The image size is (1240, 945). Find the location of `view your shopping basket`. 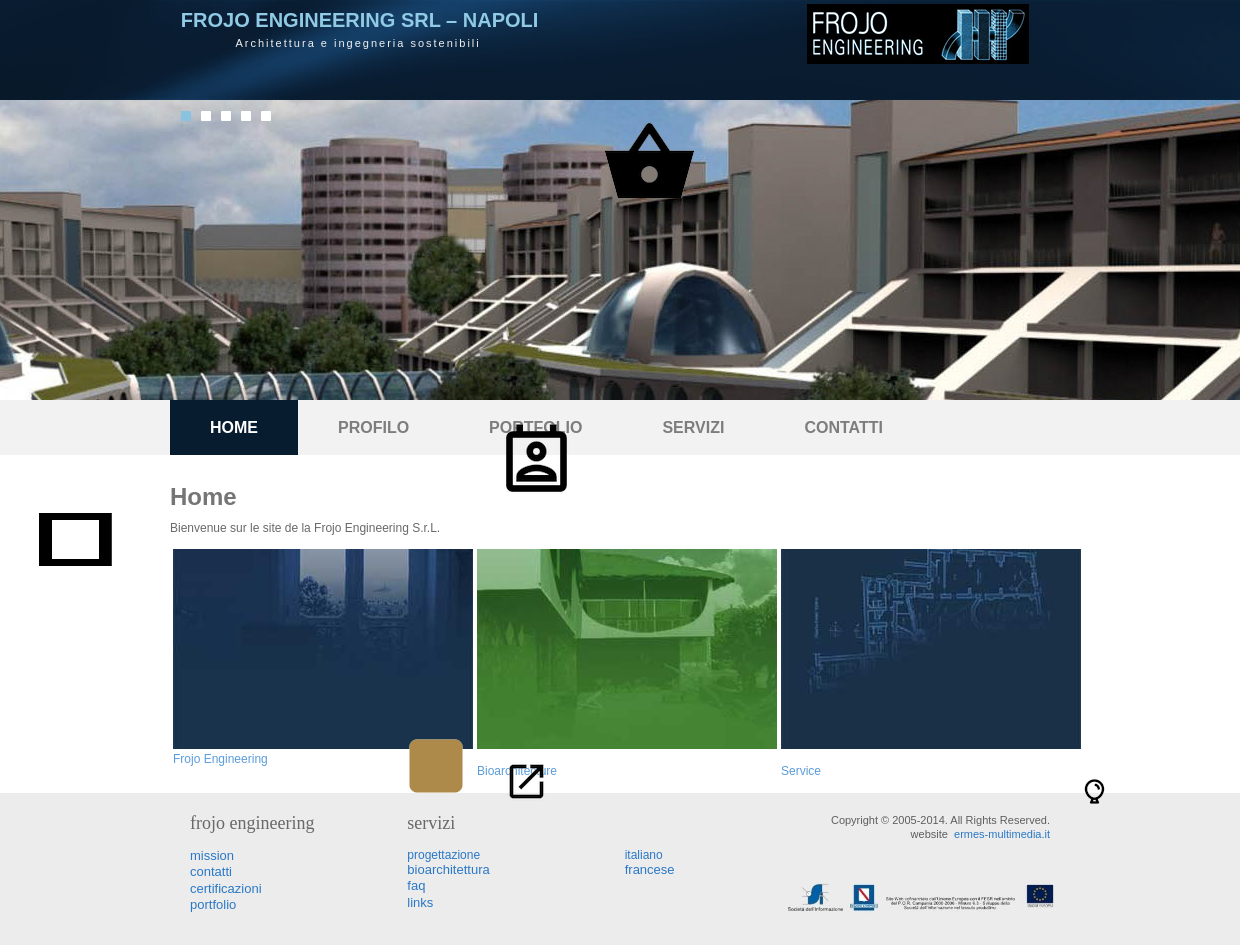

view your shopping basket is located at coordinates (649, 162).